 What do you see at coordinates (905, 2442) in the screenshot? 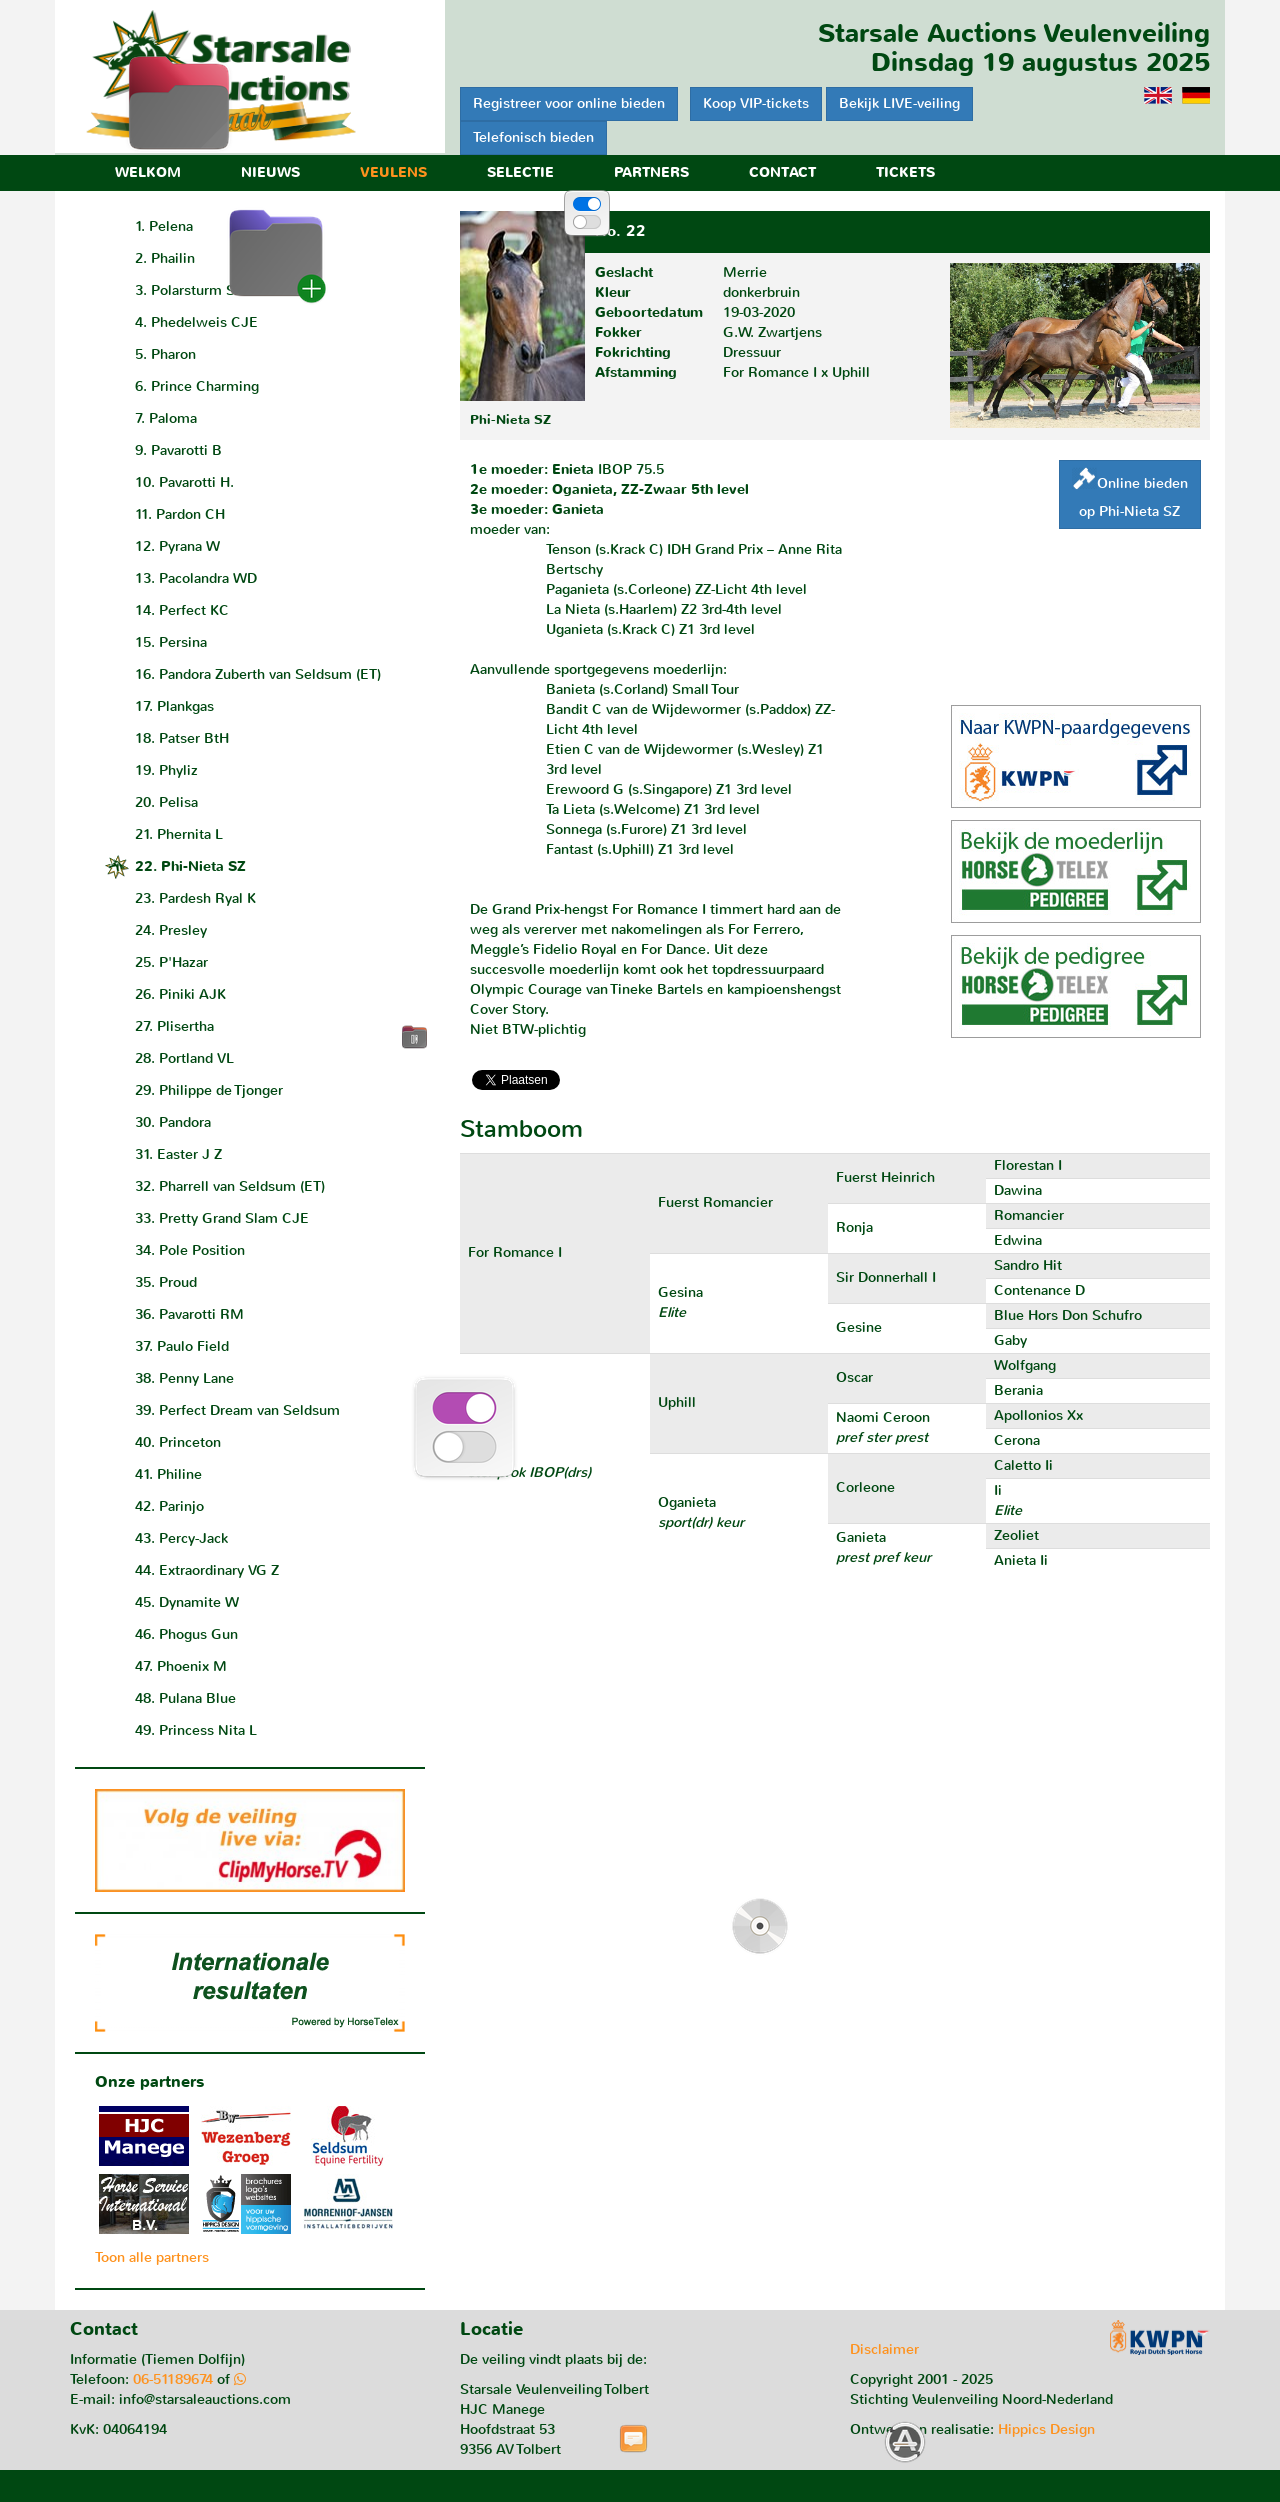
I see `open the software updater application` at bounding box center [905, 2442].